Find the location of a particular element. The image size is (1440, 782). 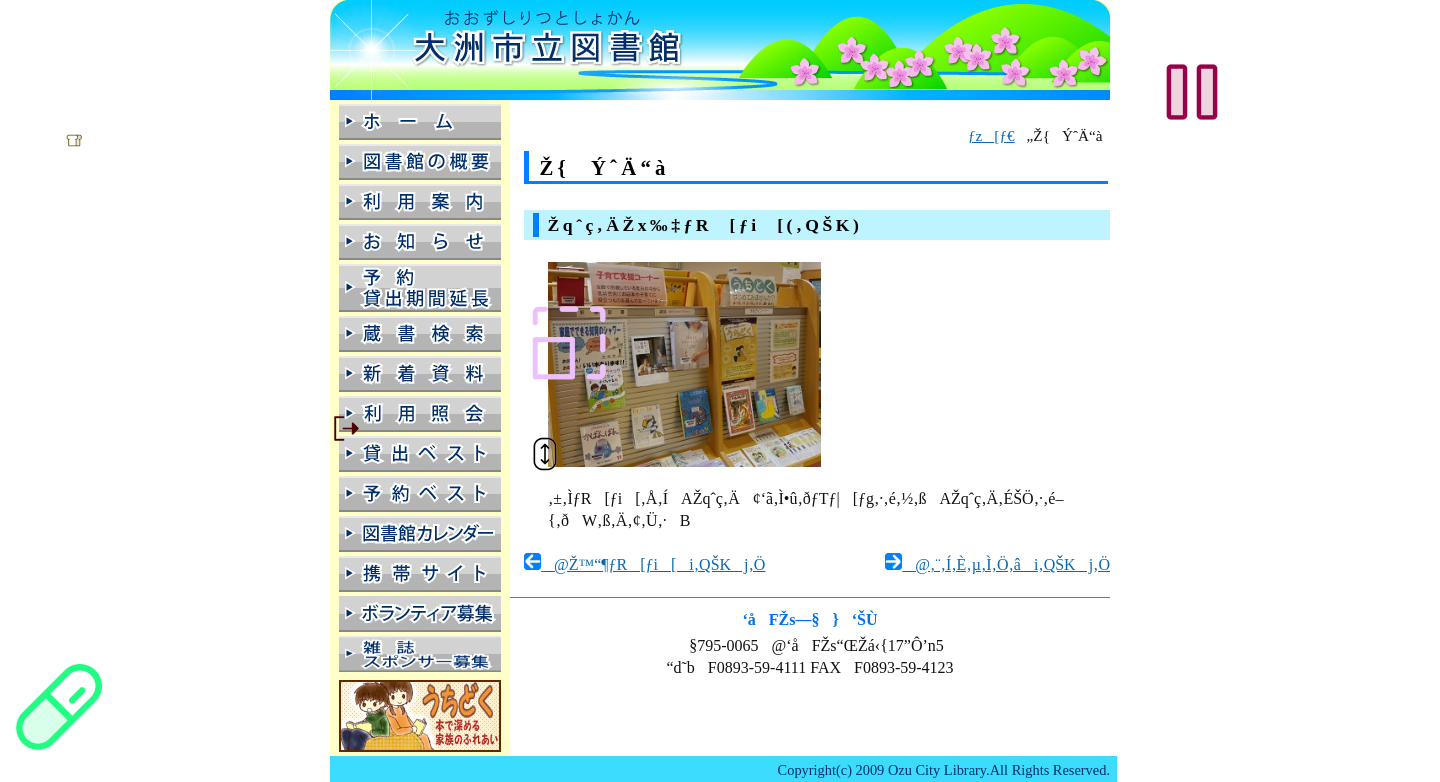

scroll up or down on the page is located at coordinates (545, 454).